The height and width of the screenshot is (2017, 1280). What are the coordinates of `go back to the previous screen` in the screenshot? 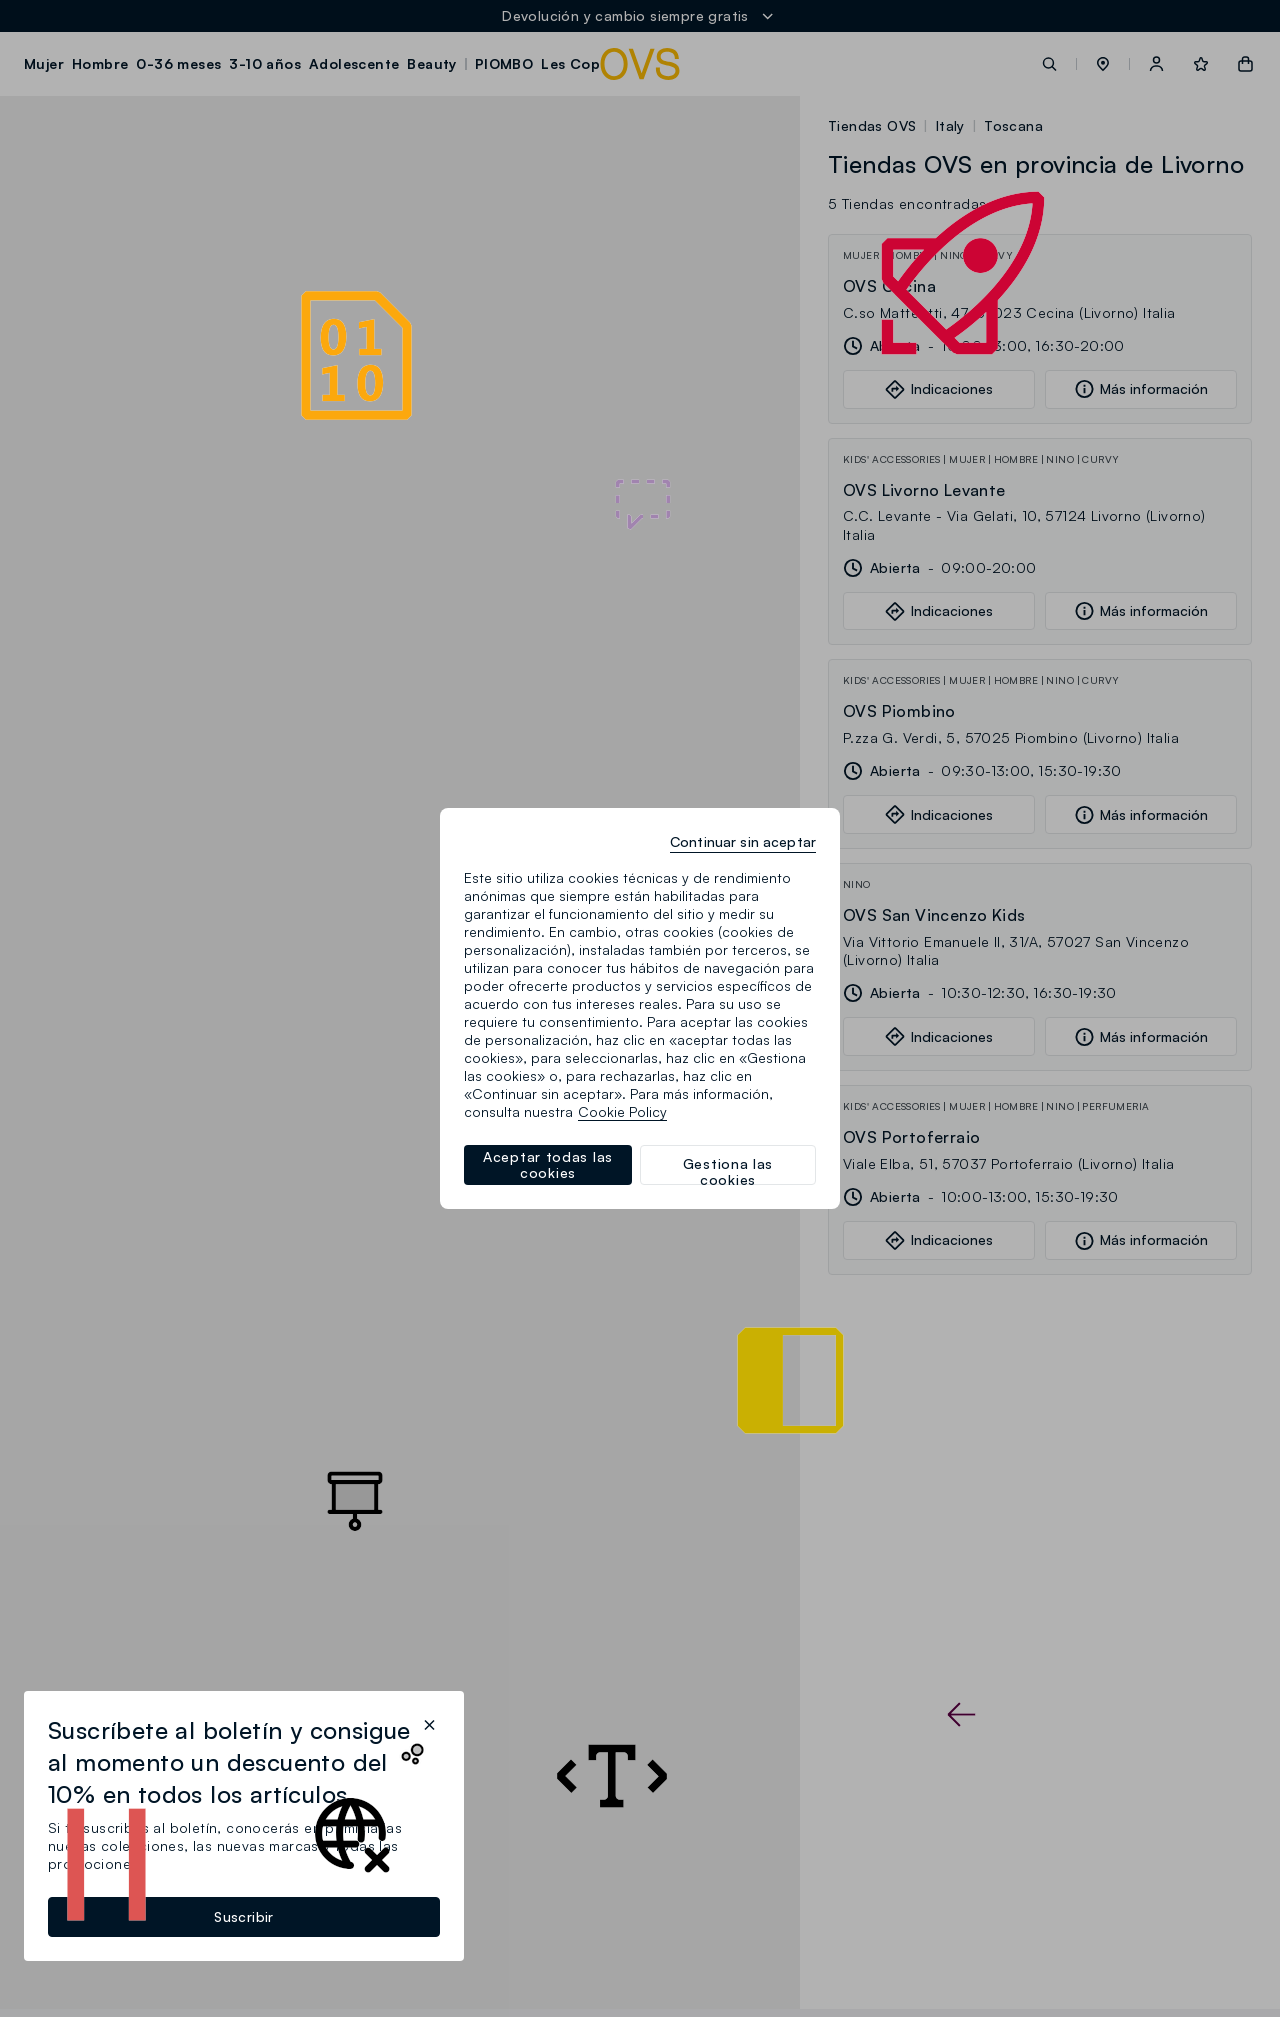 It's located at (961, 1713).